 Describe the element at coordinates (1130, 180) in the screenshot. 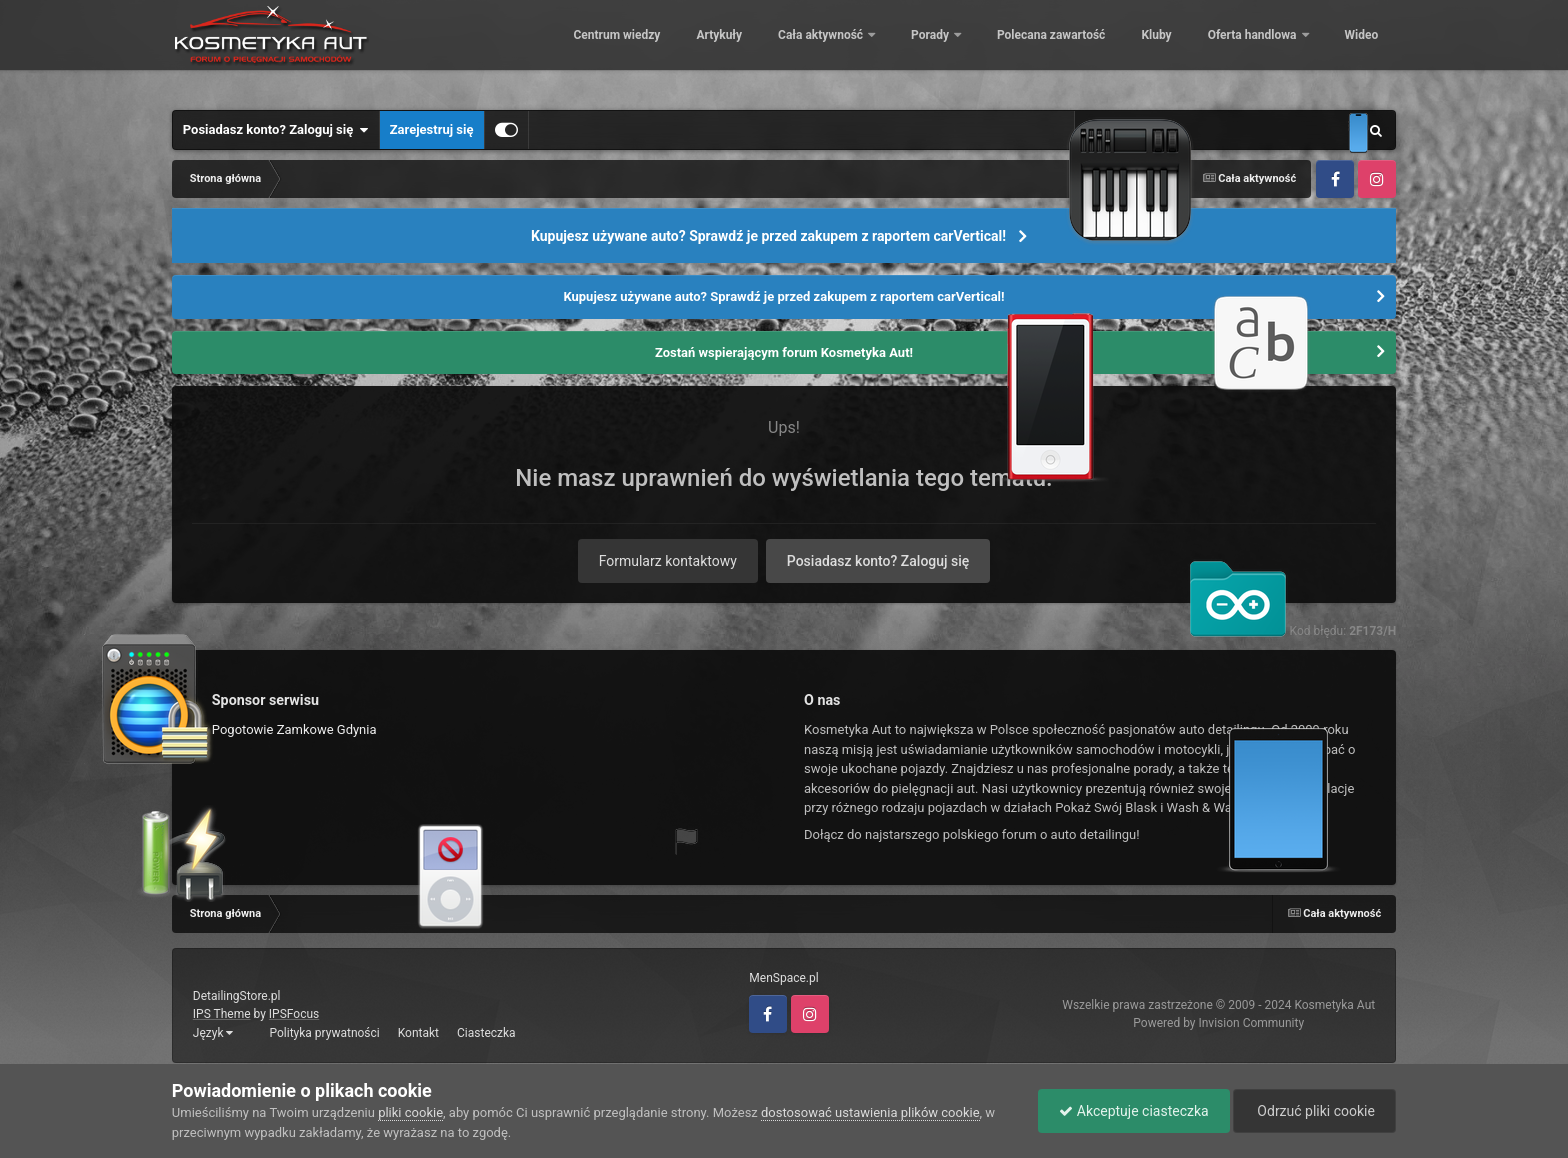

I see `open audio midi setup utility` at that location.